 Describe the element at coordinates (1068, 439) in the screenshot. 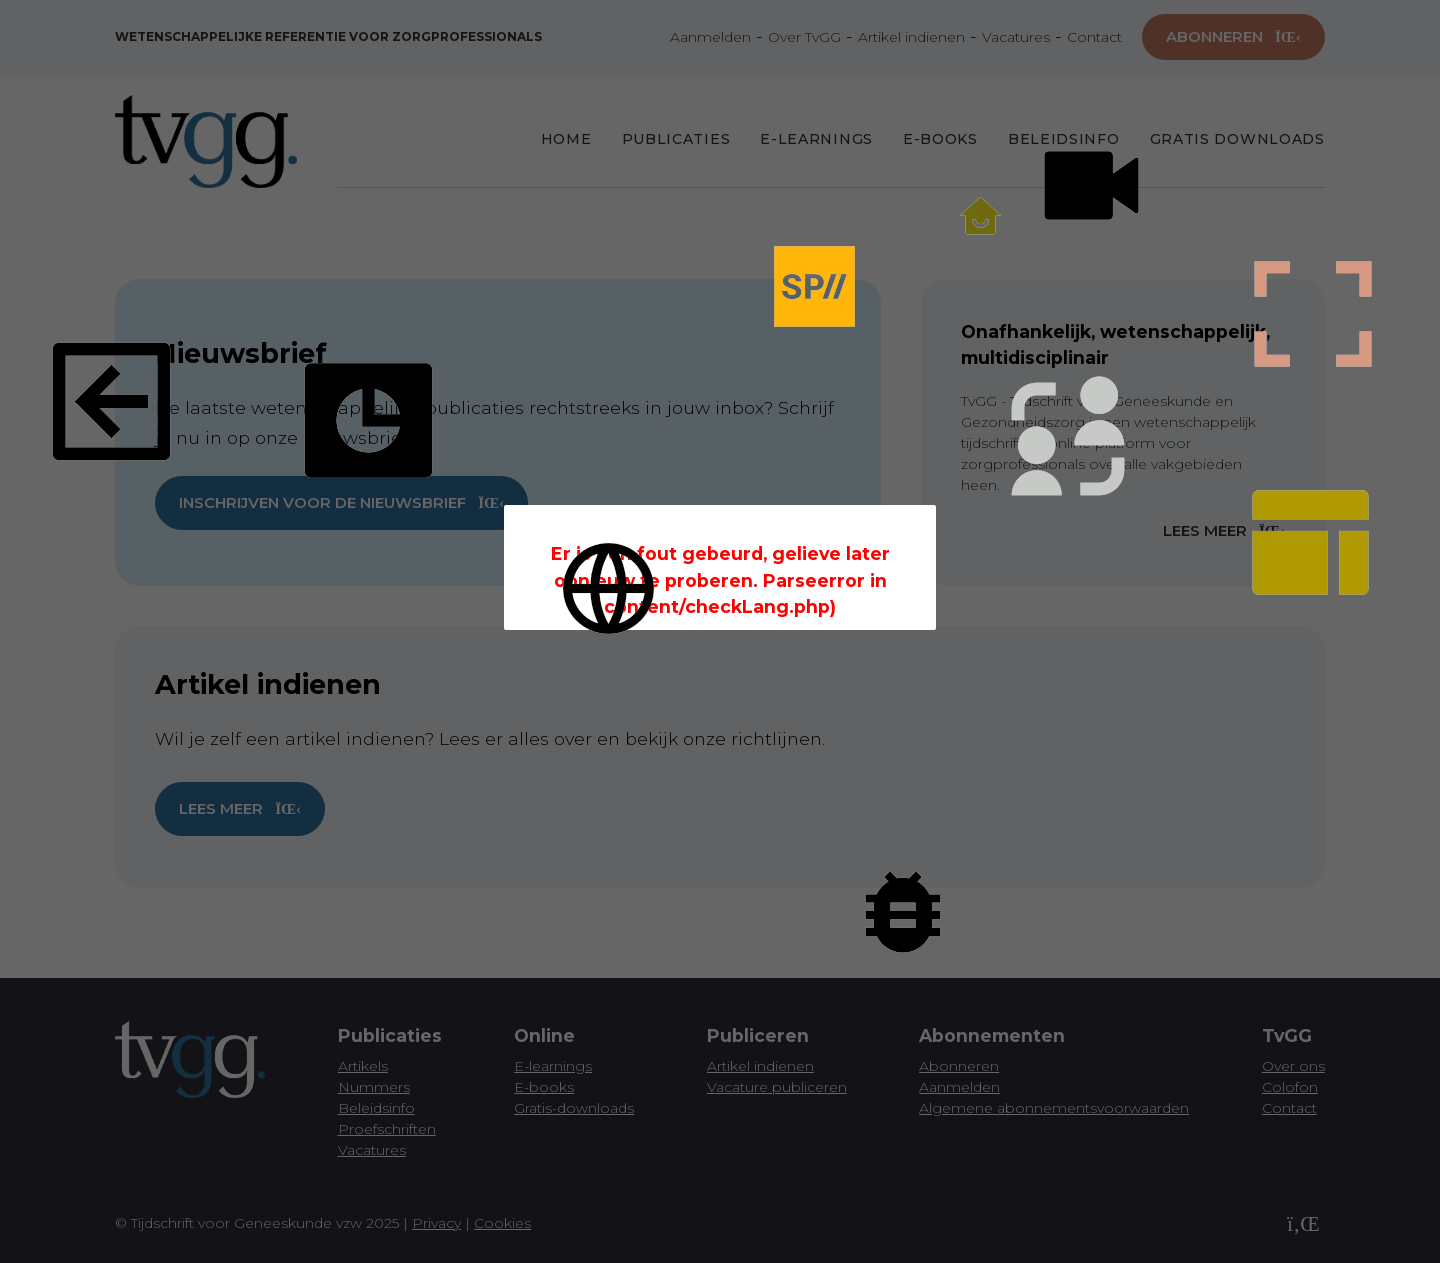

I see `peer-to-peer transfer or payment` at that location.